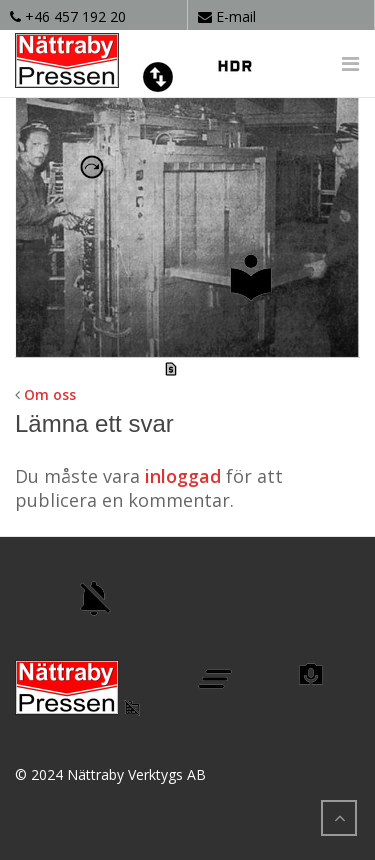 This screenshot has height=860, width=375. I want to click on mute notifications, so click(94, 598).